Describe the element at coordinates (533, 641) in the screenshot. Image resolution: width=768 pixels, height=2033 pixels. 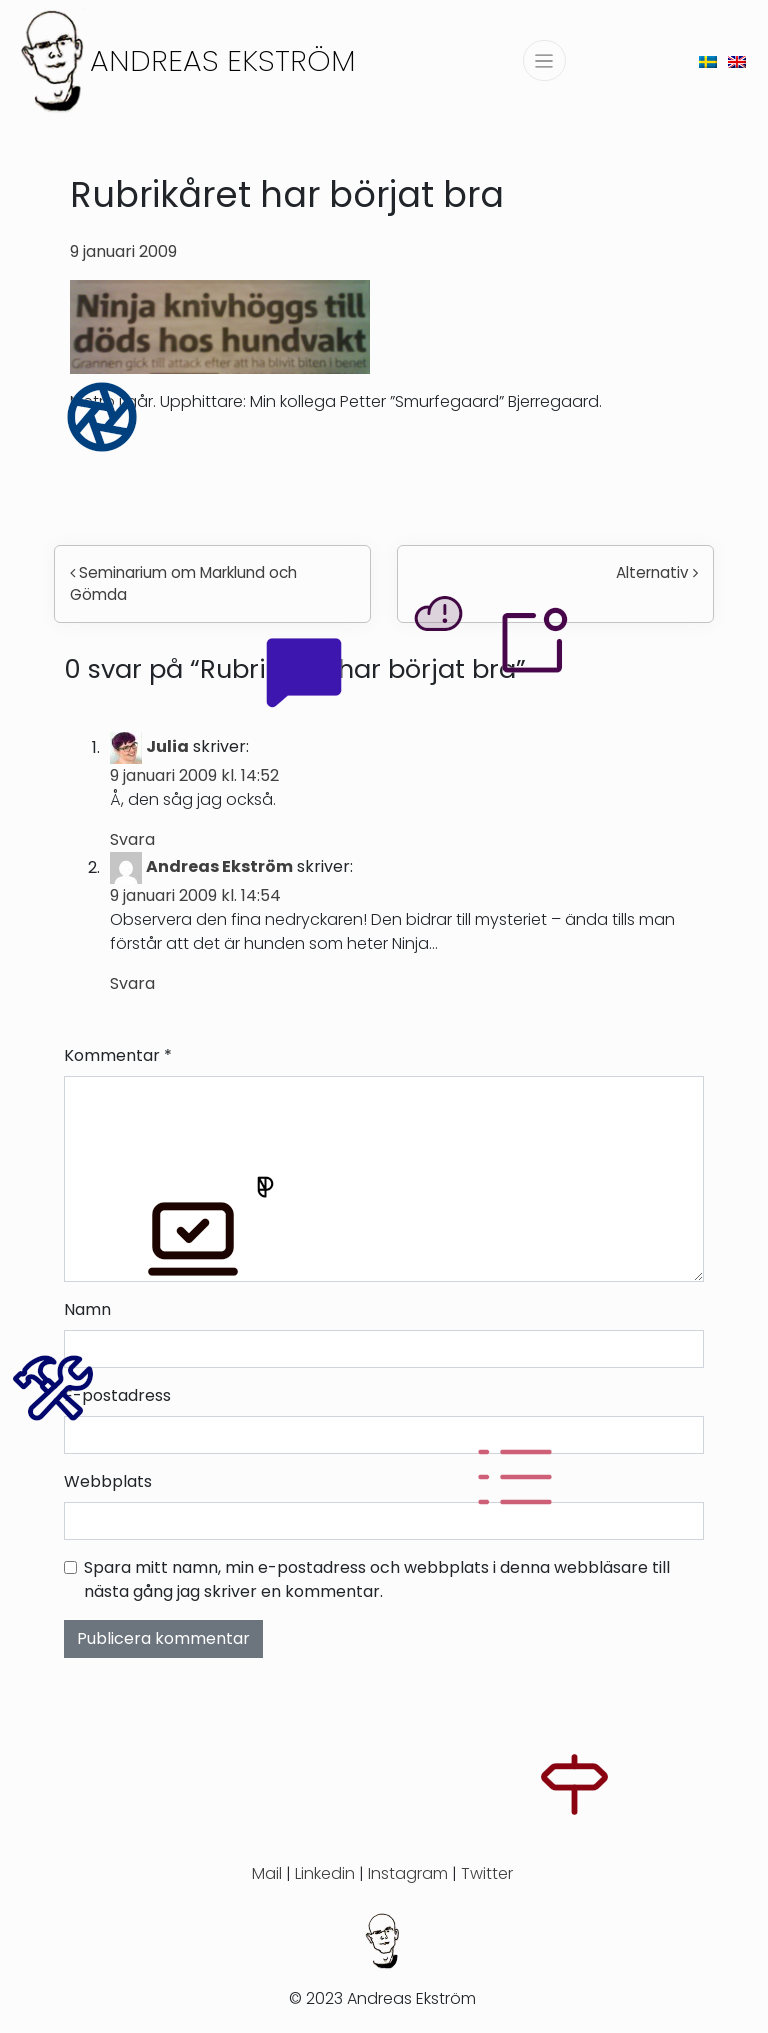
I see `indicates new notification or alert` at that location.